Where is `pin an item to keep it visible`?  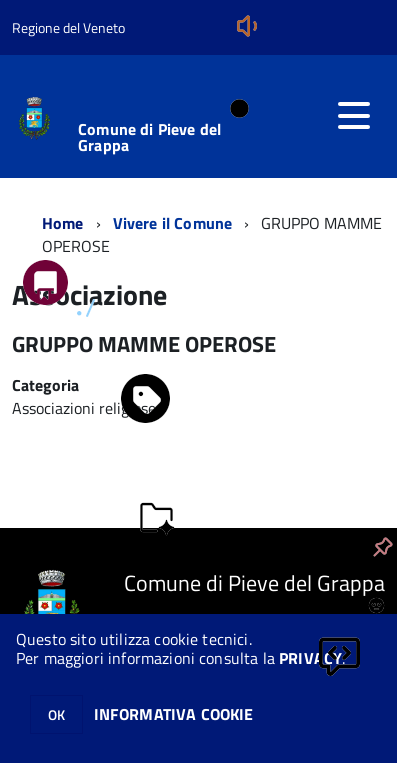 pin an item to keep it visible is located at coordinates (383, 547).